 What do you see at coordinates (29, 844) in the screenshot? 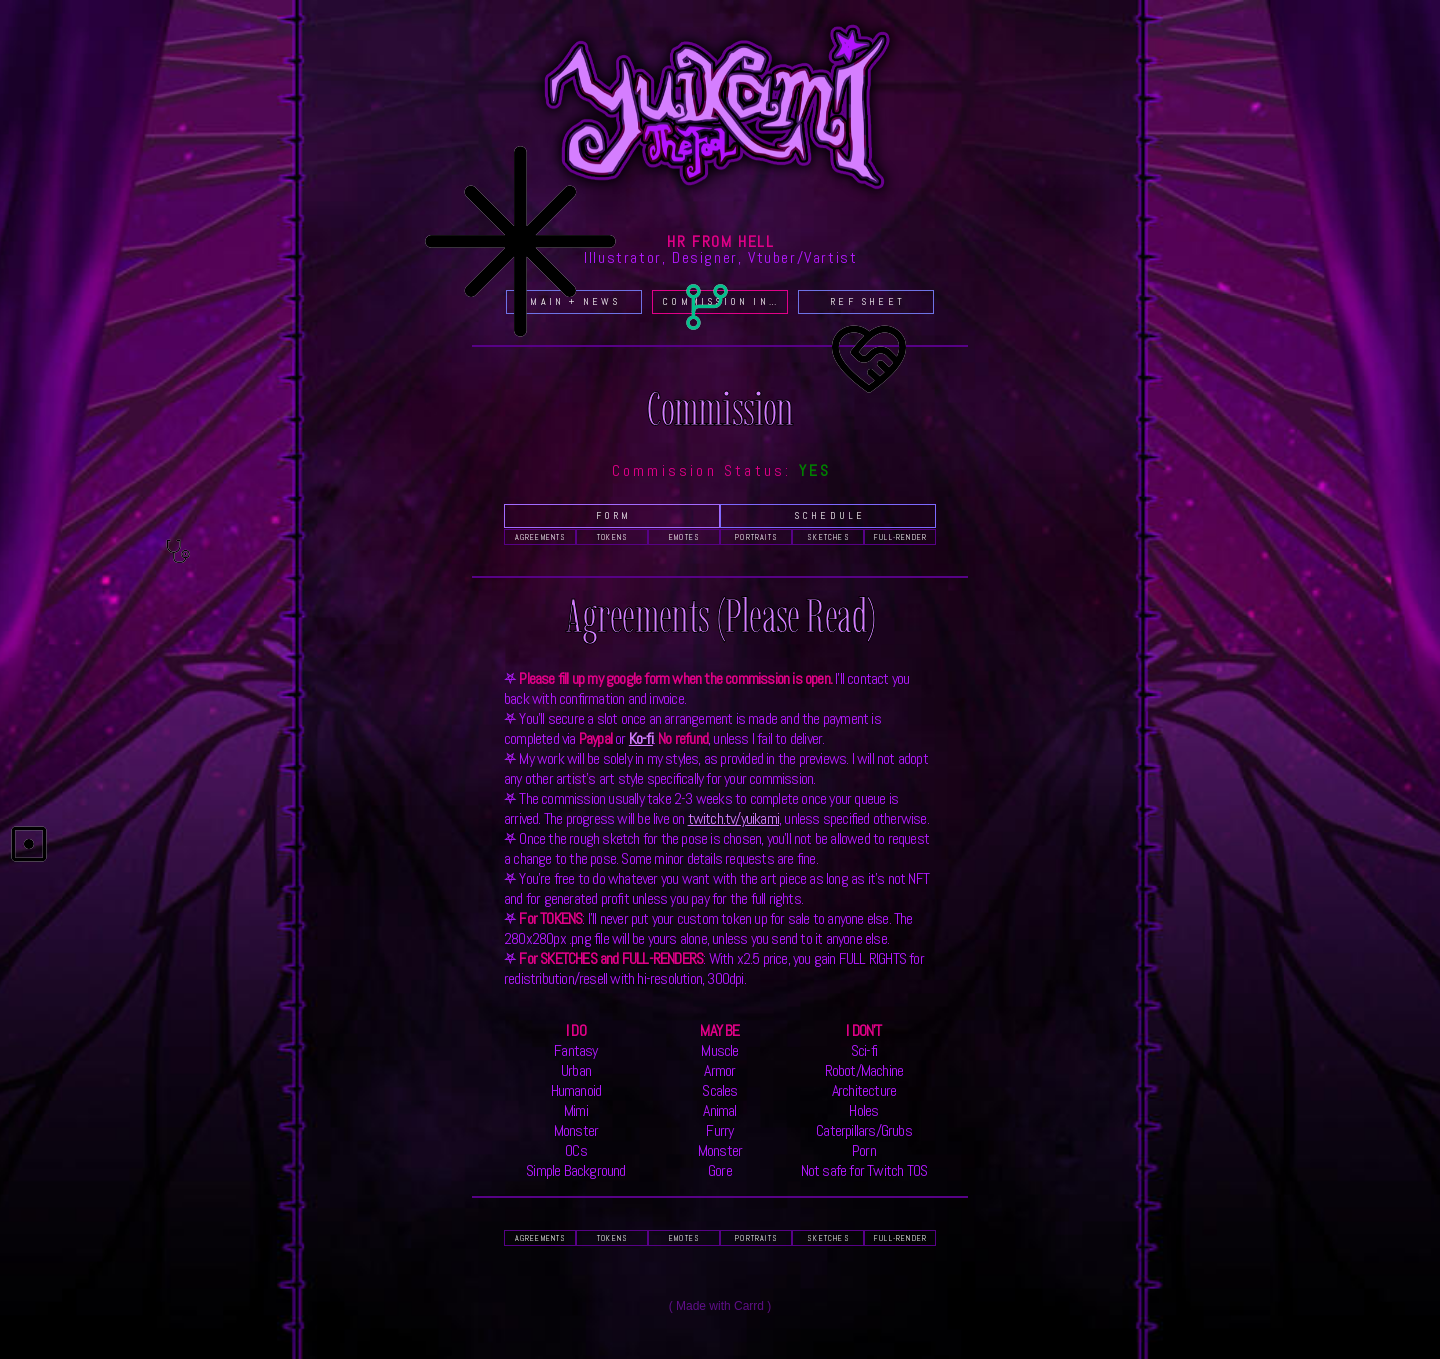
I see `indicates a file has been modified in a diff view` at bounding box center [29, 844].